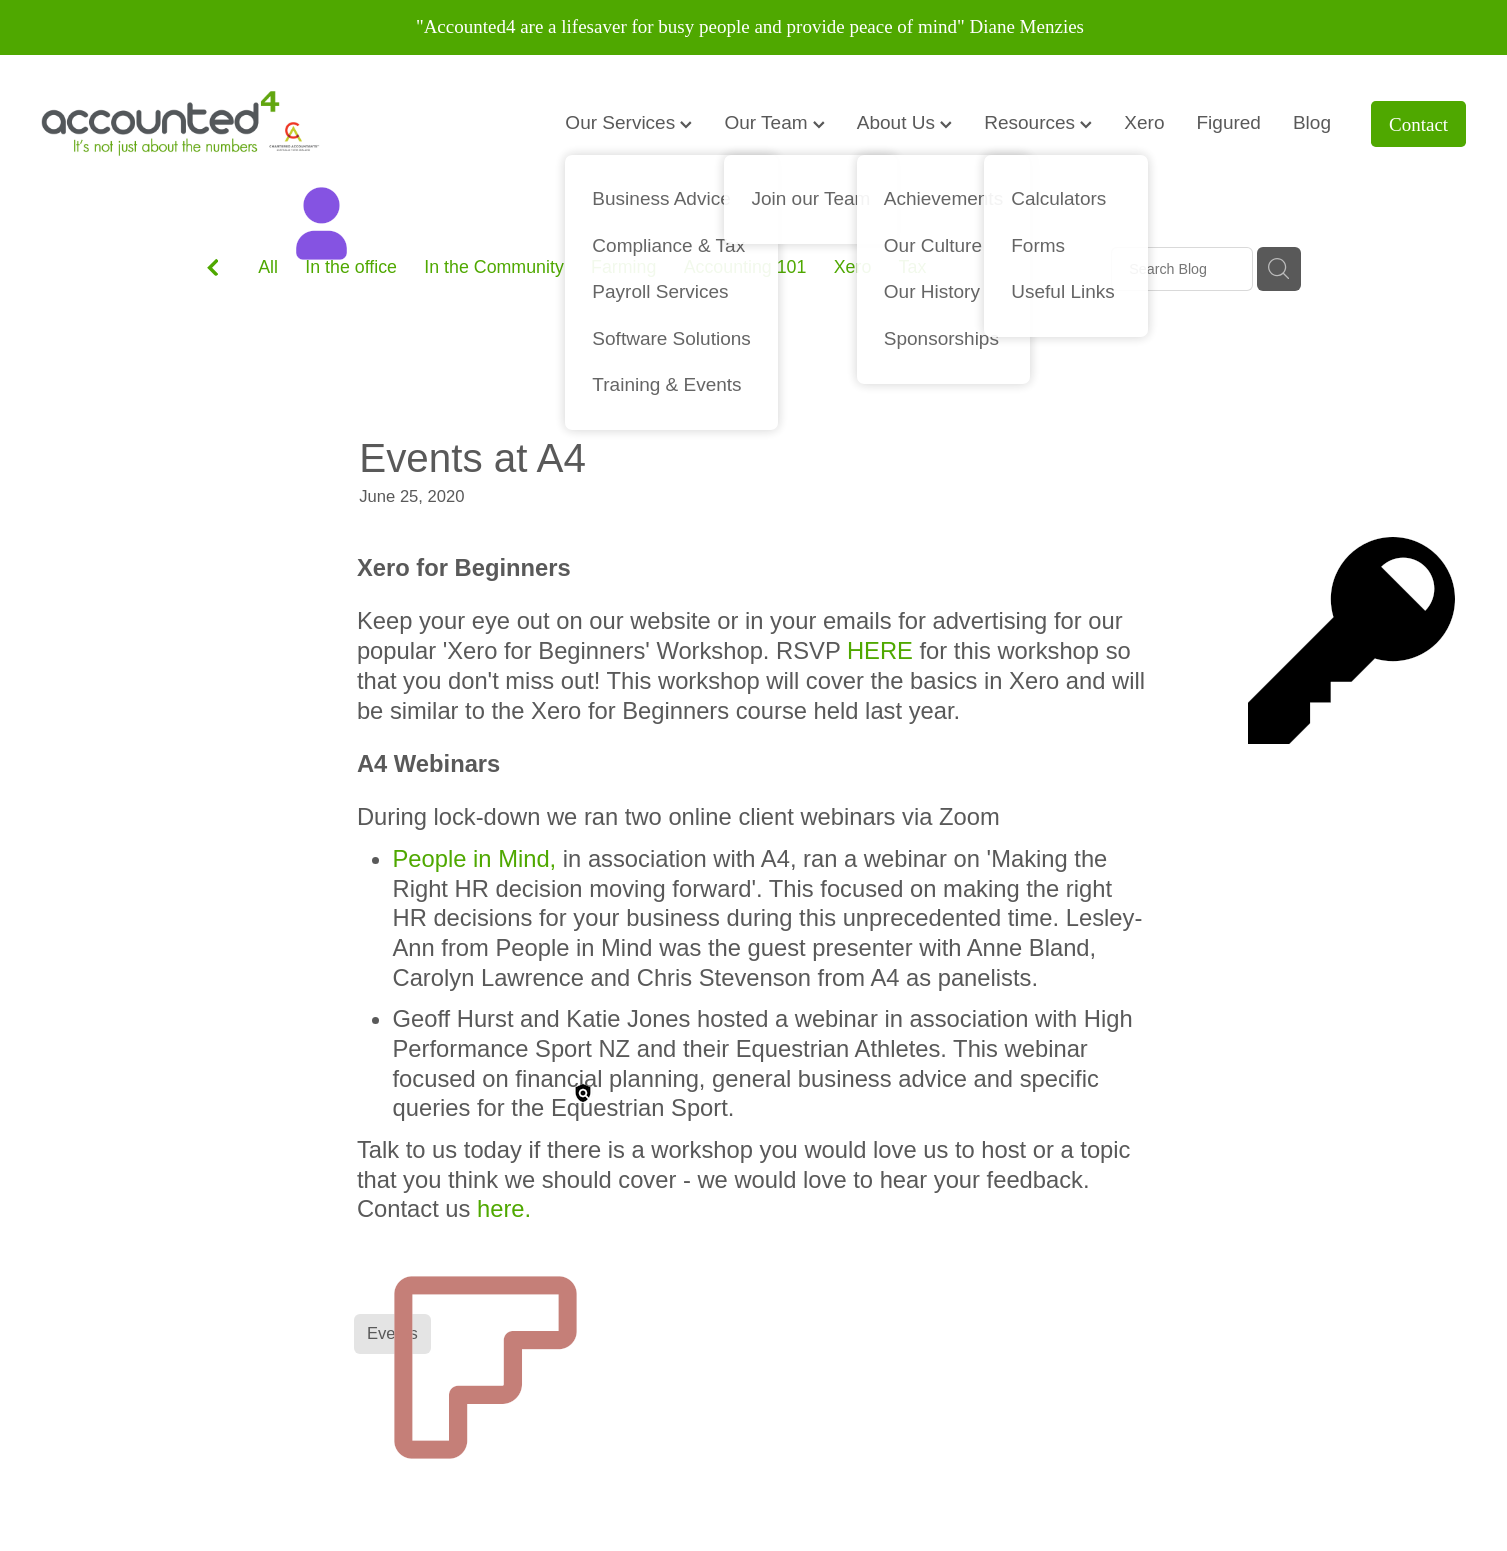 This screenshot has height=1551, width=1507. I want to click on view privacy policy or terms, so click(583, 1093).